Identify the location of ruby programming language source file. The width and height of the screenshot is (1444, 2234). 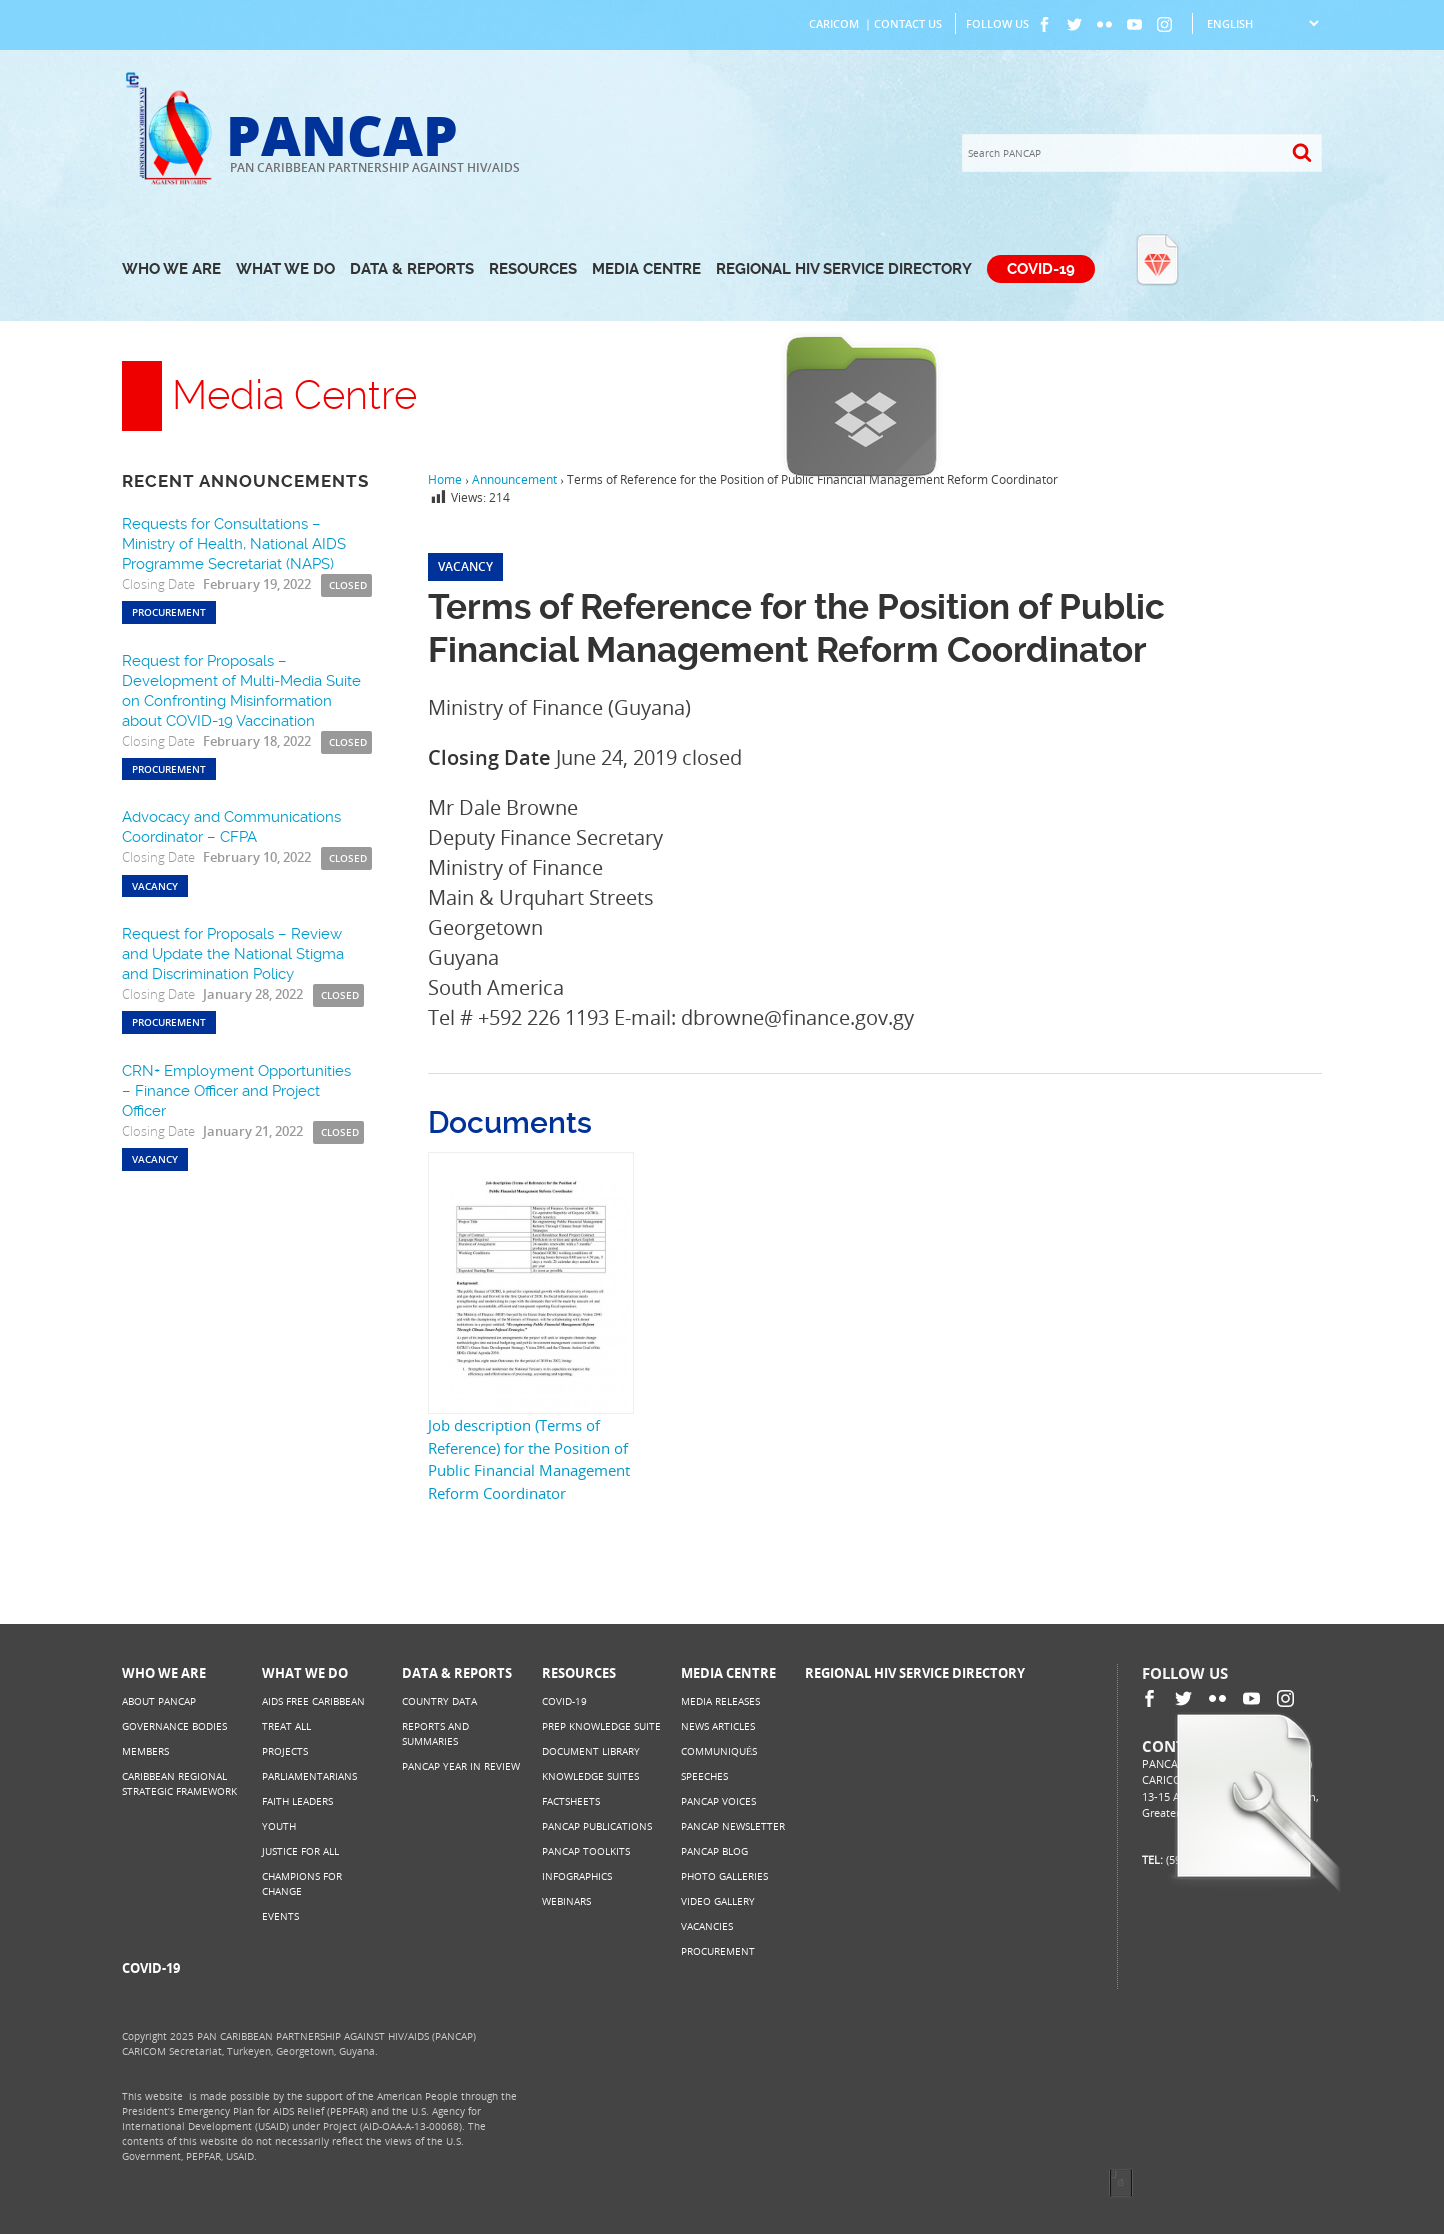
(1157, 259).